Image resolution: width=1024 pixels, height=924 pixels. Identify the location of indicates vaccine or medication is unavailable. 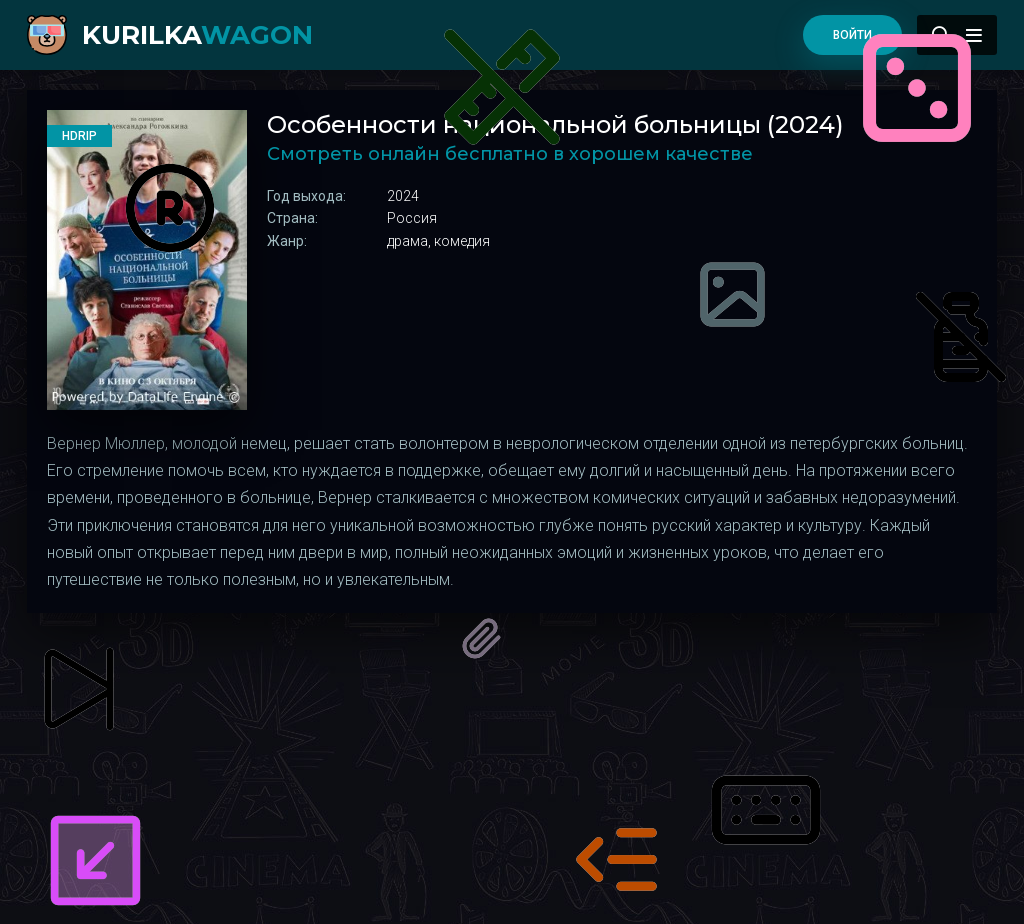
(961, 337).